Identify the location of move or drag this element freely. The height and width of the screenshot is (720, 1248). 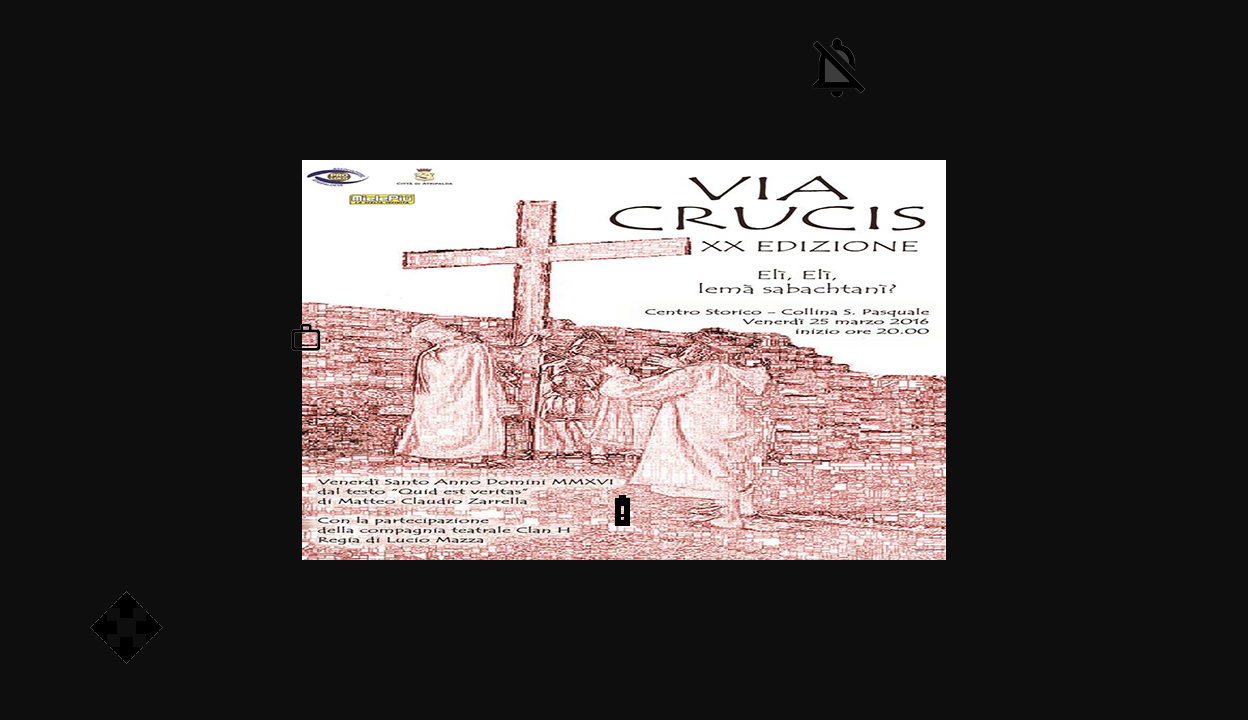
(126, 627).